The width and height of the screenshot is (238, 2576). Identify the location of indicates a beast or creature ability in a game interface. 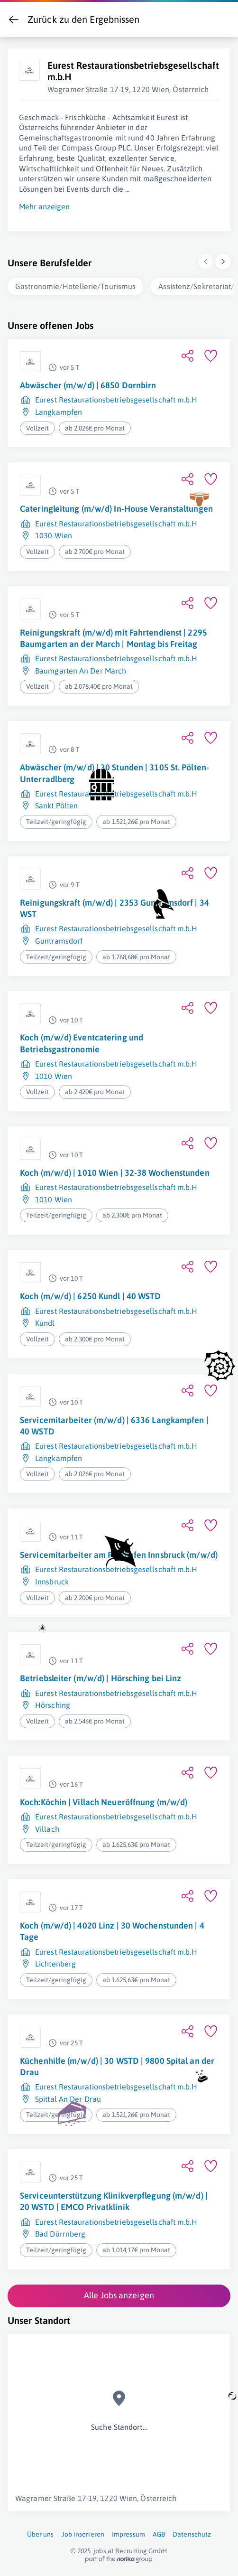
(232, 2396).